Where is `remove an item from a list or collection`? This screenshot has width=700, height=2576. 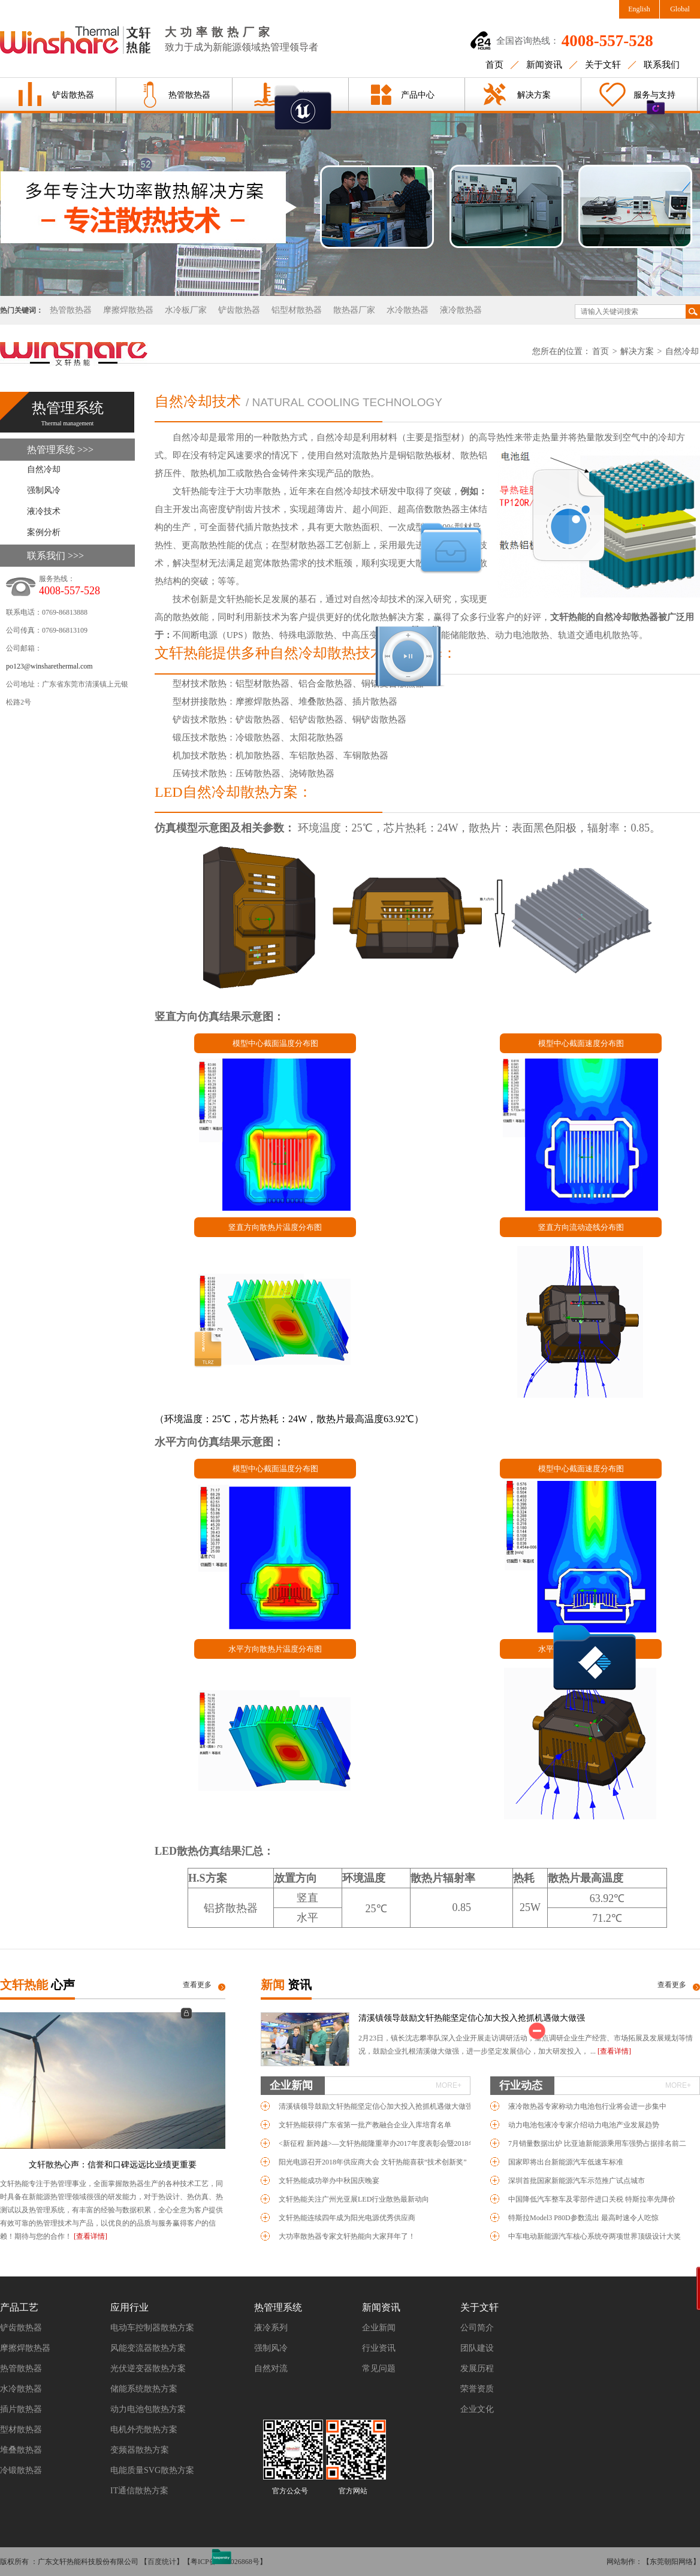 remove an item from a list or collection is located at coordinates (537, 2031).